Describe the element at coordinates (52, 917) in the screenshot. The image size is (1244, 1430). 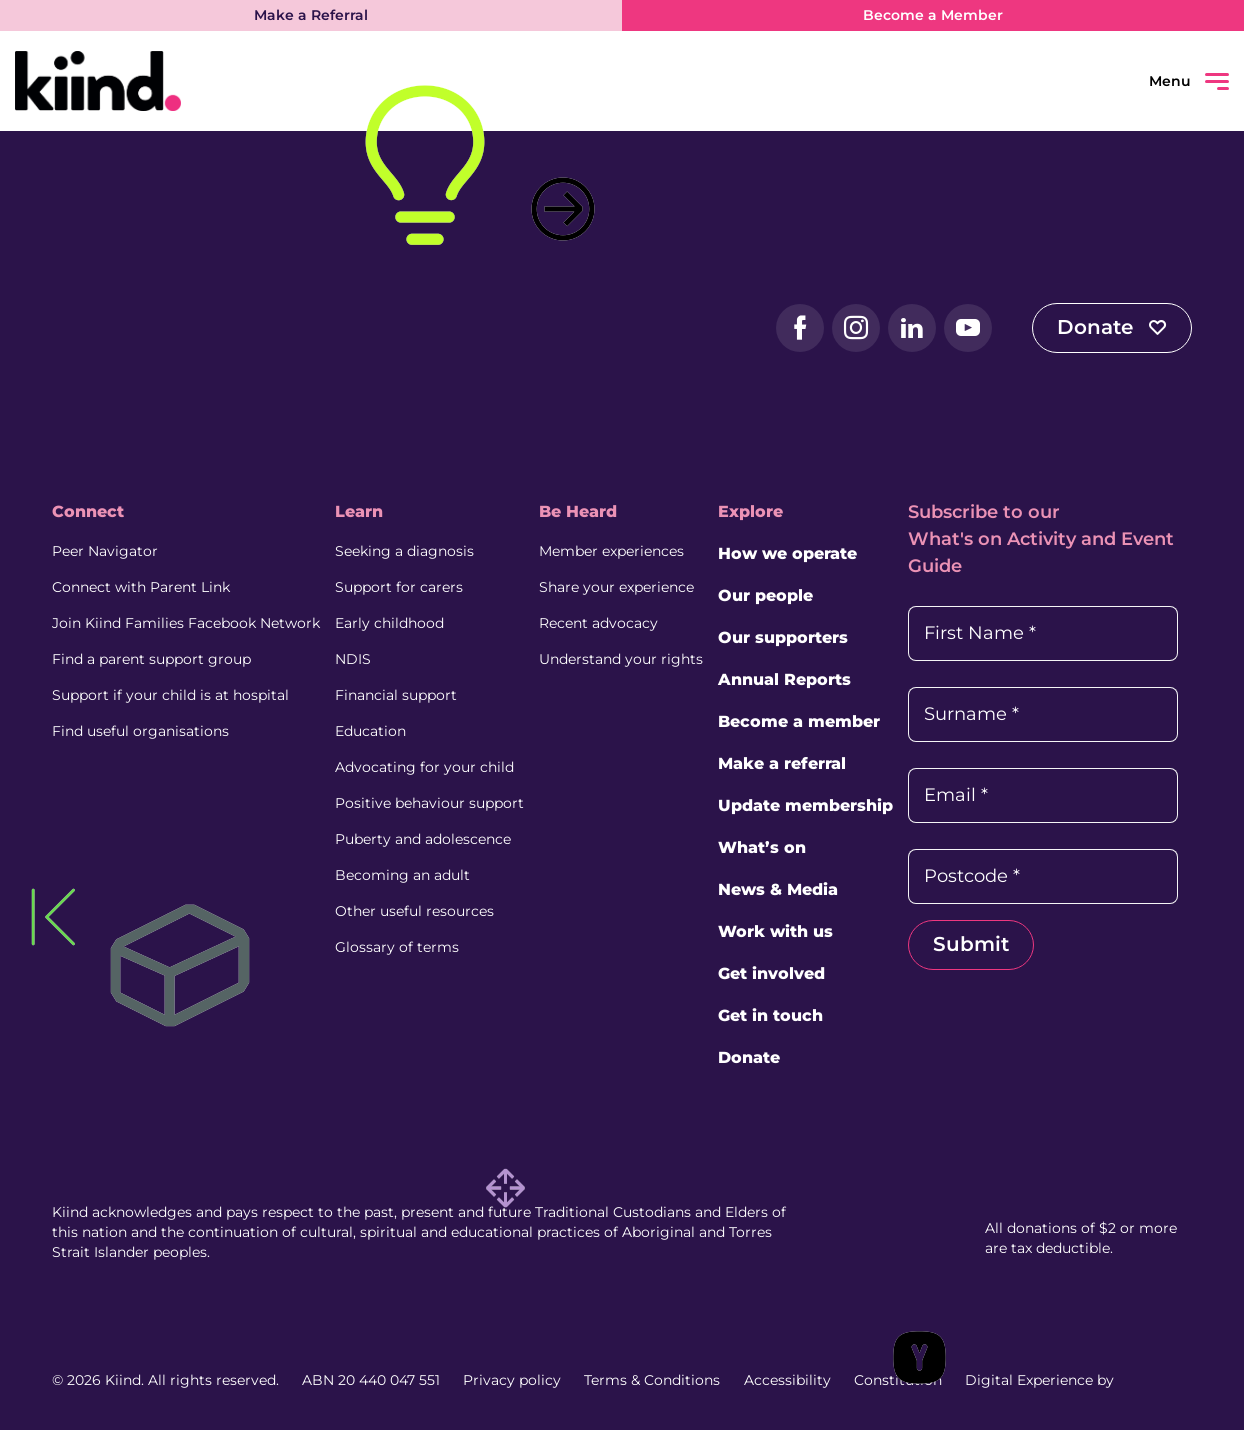
I see `navigate to the beginning or first item` at that location.